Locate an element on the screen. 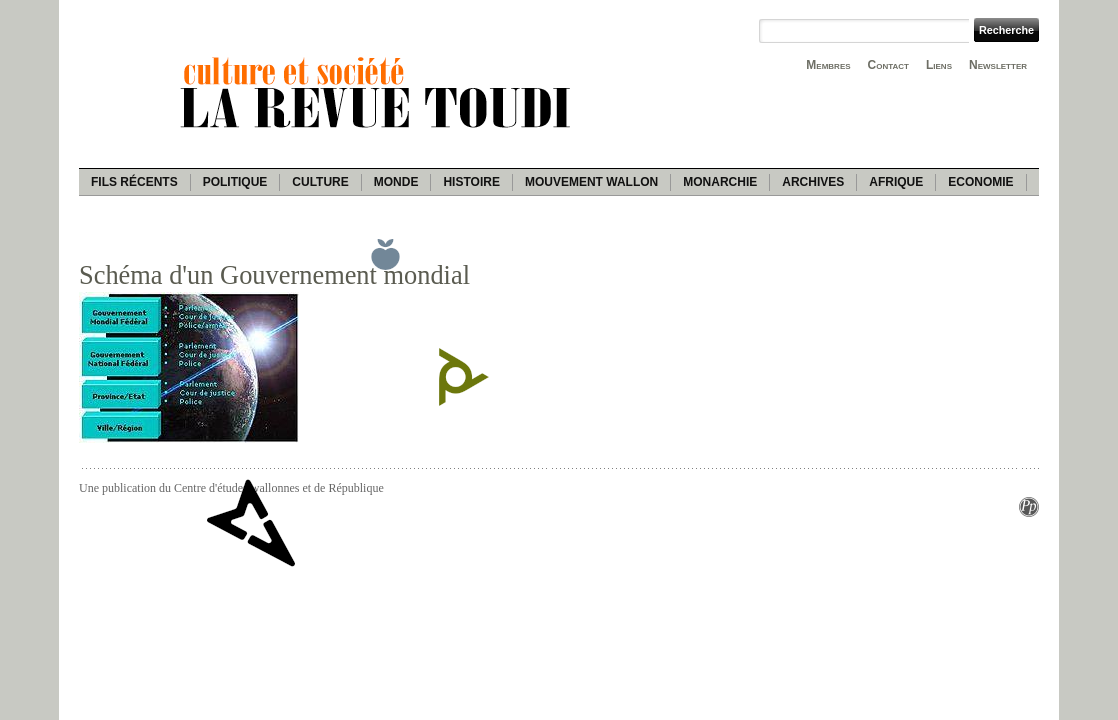 The height and width of the screenshot is (720, 1118). franprix grocery store app or website is located at coordinates (385, 254).